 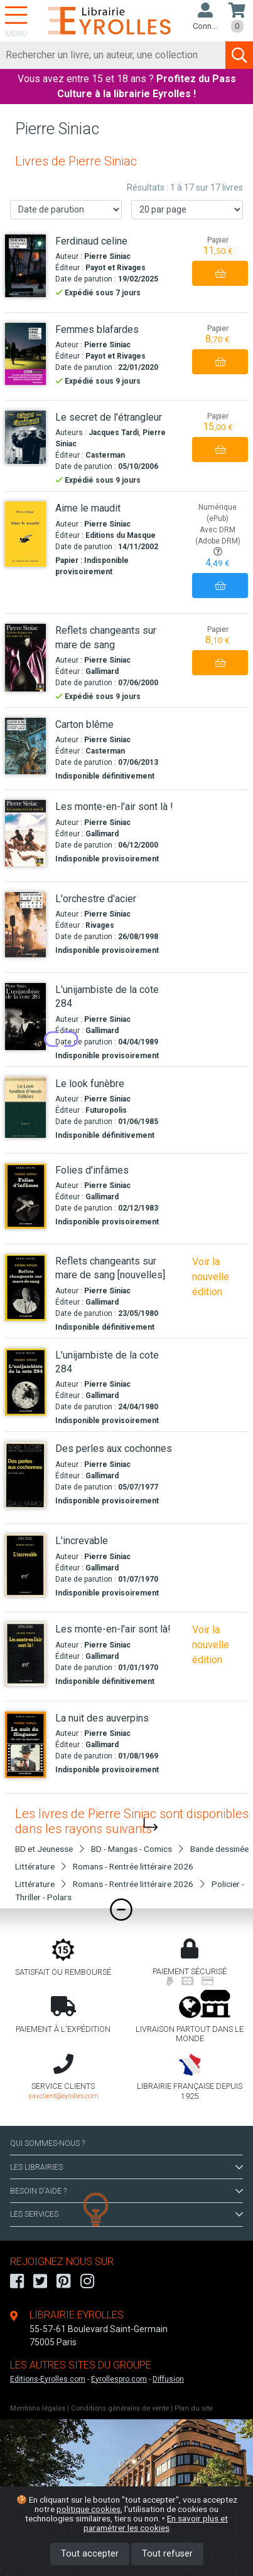 I want to click on redirect or forward content, so click(x=151, y=1824).